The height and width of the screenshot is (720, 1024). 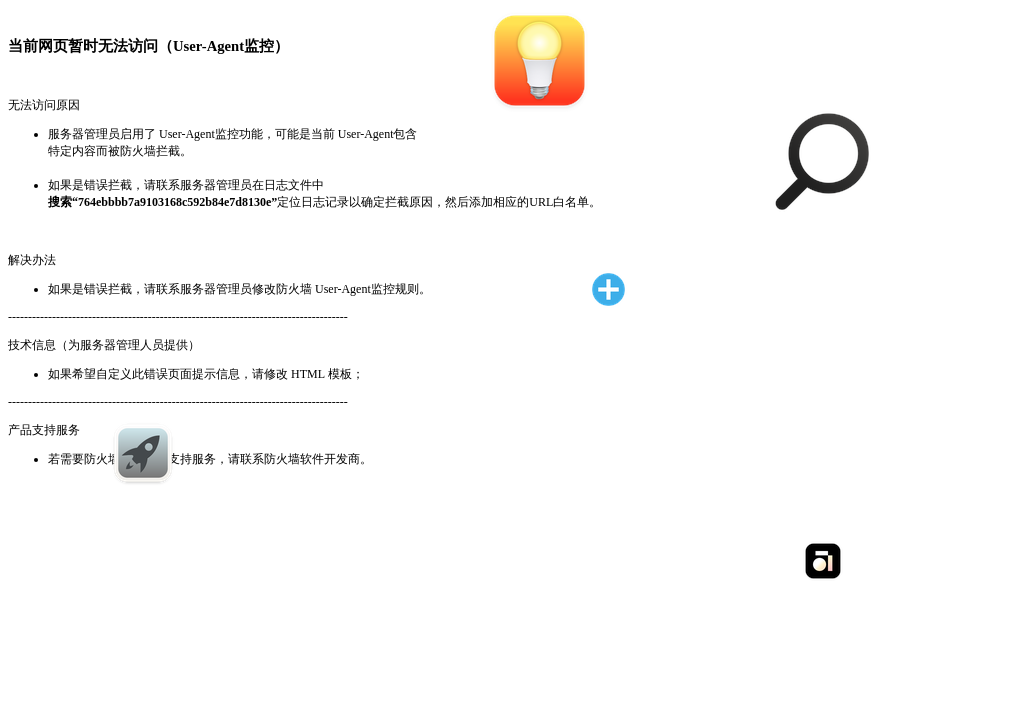 What do you see at coordinates (143, 453) in the screenshot?
I see `open the app launcher` at bounding box center [143, 453].